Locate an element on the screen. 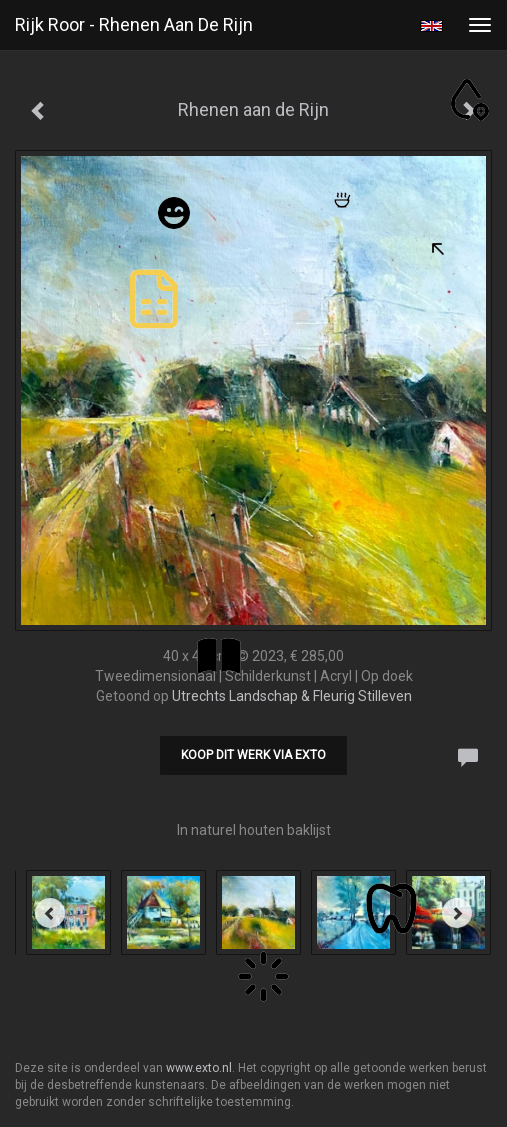 The width and height of the screenshot is (507, 1127). open a spreadsheet file is located at coordinates (154, 299).